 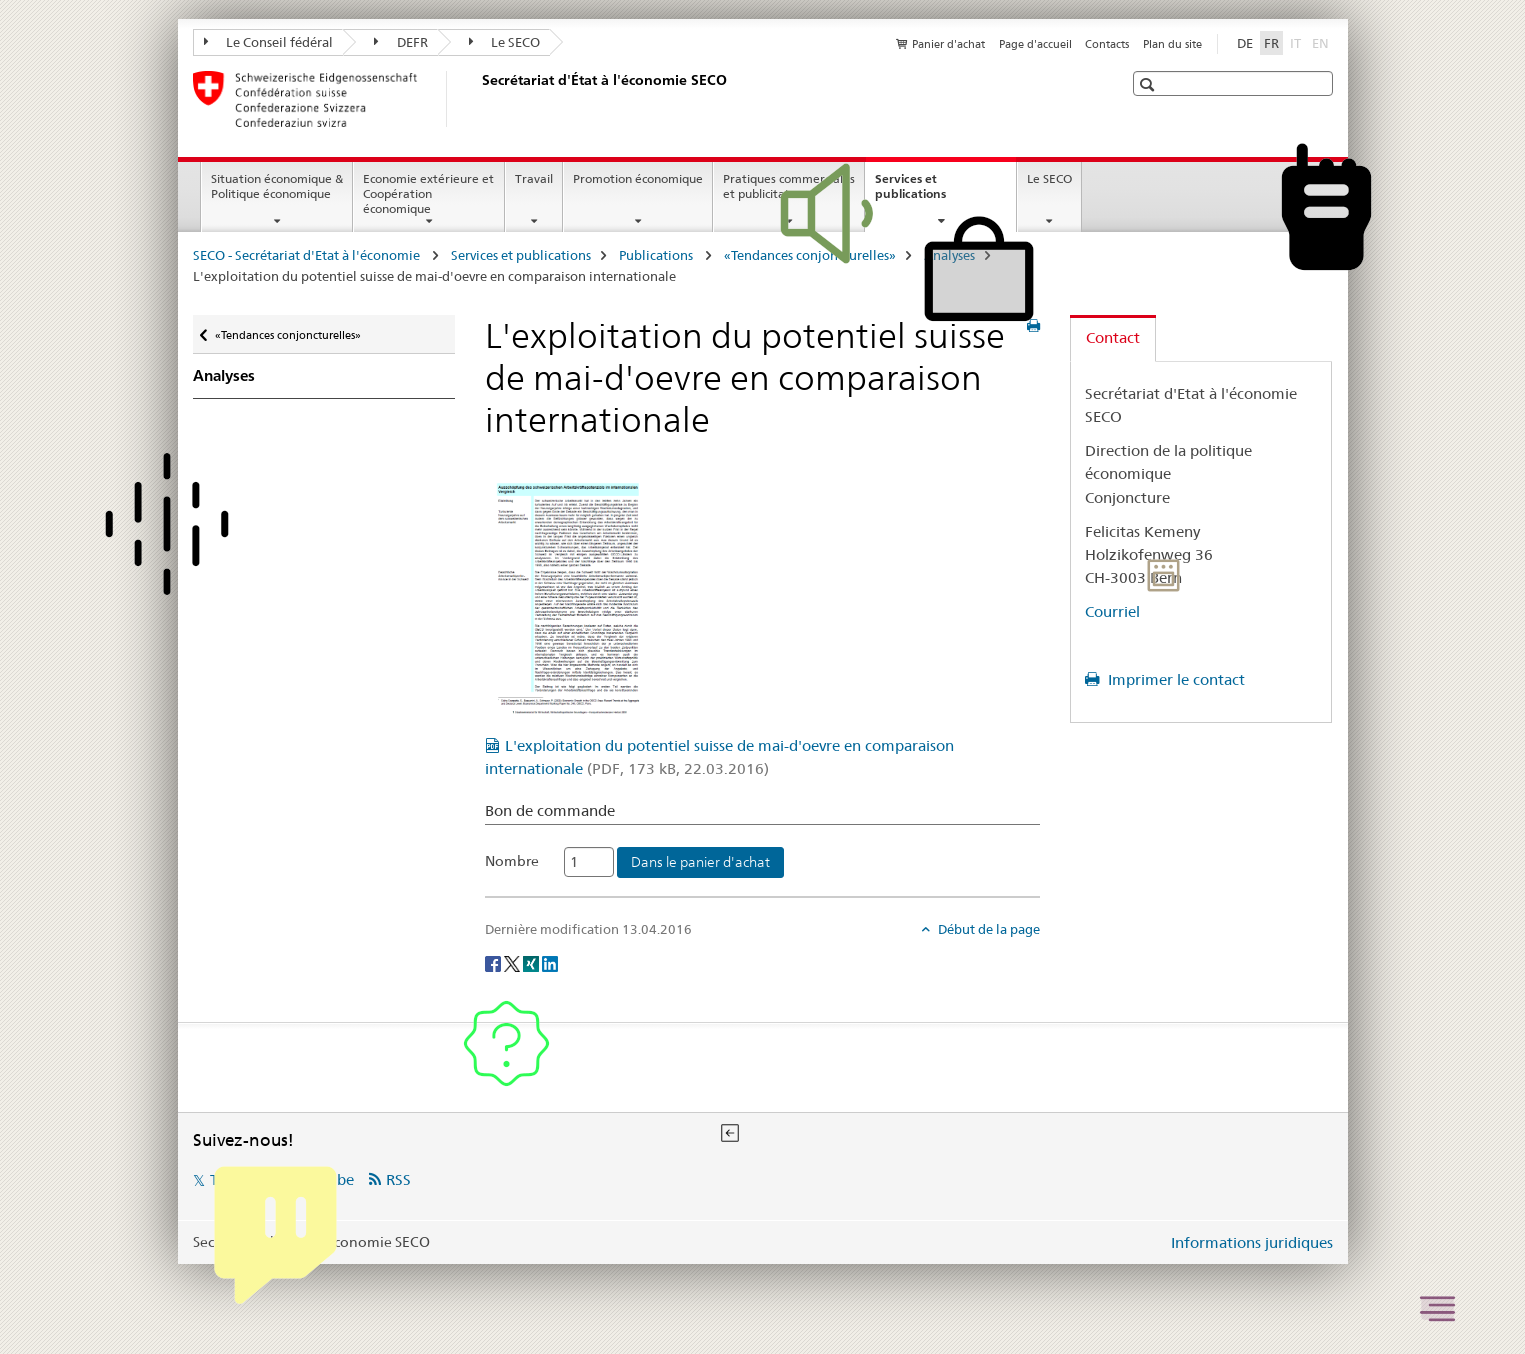 What do you see at coordinates (506, 1043) in the screenshot?
I see `access help or FAQ section` at bounding box center [506, 1043].